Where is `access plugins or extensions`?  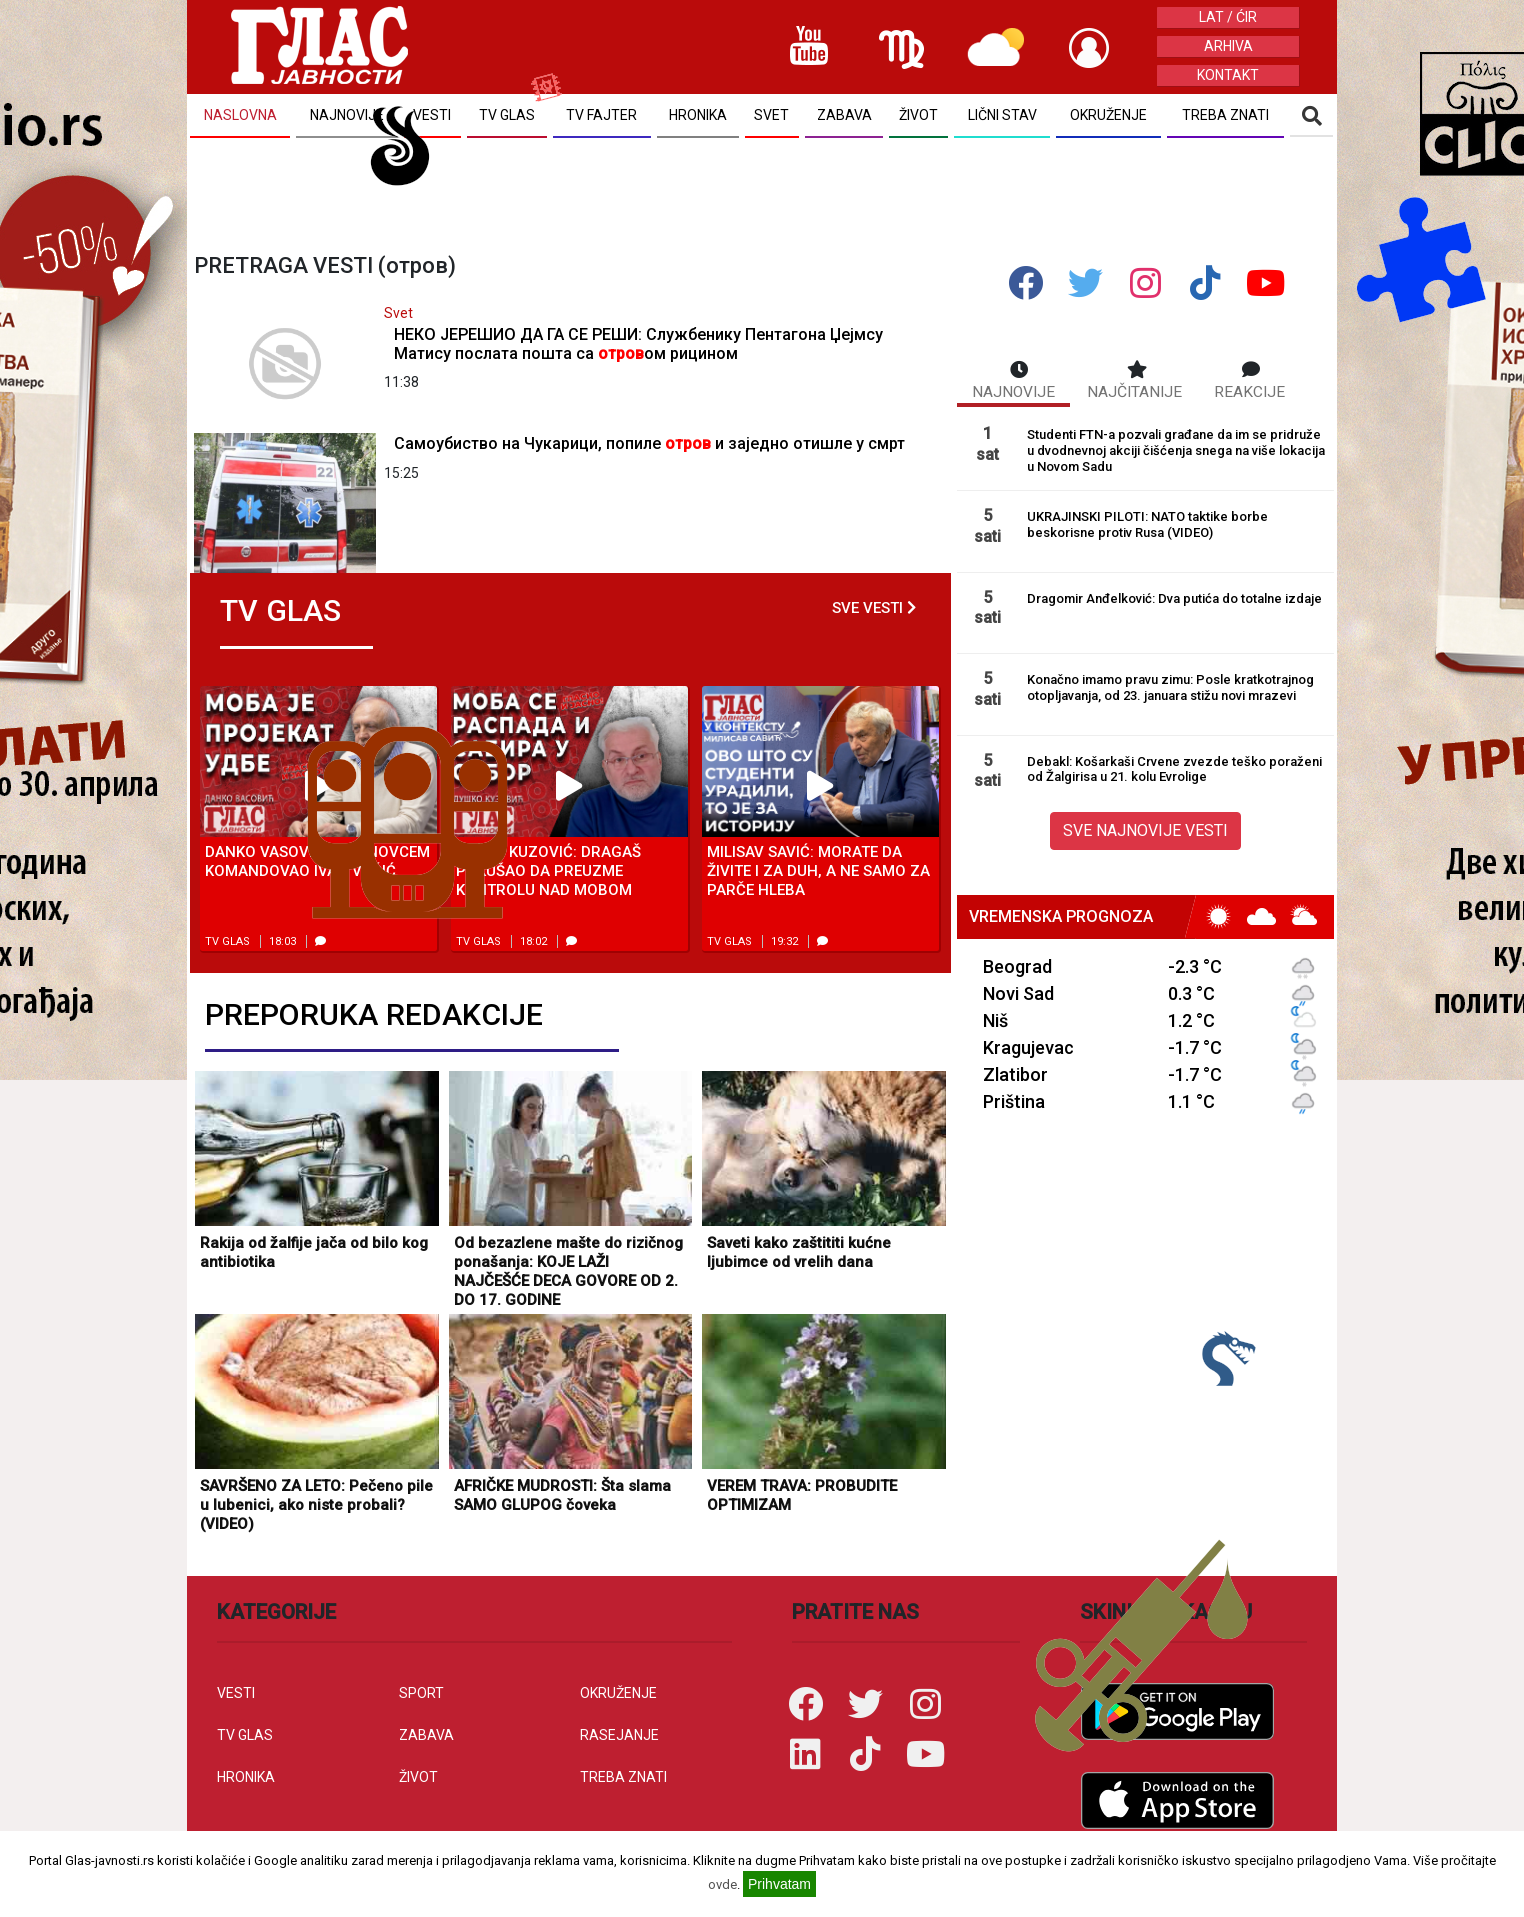 access plugins or extensions is located at coordinates (1421, 260).